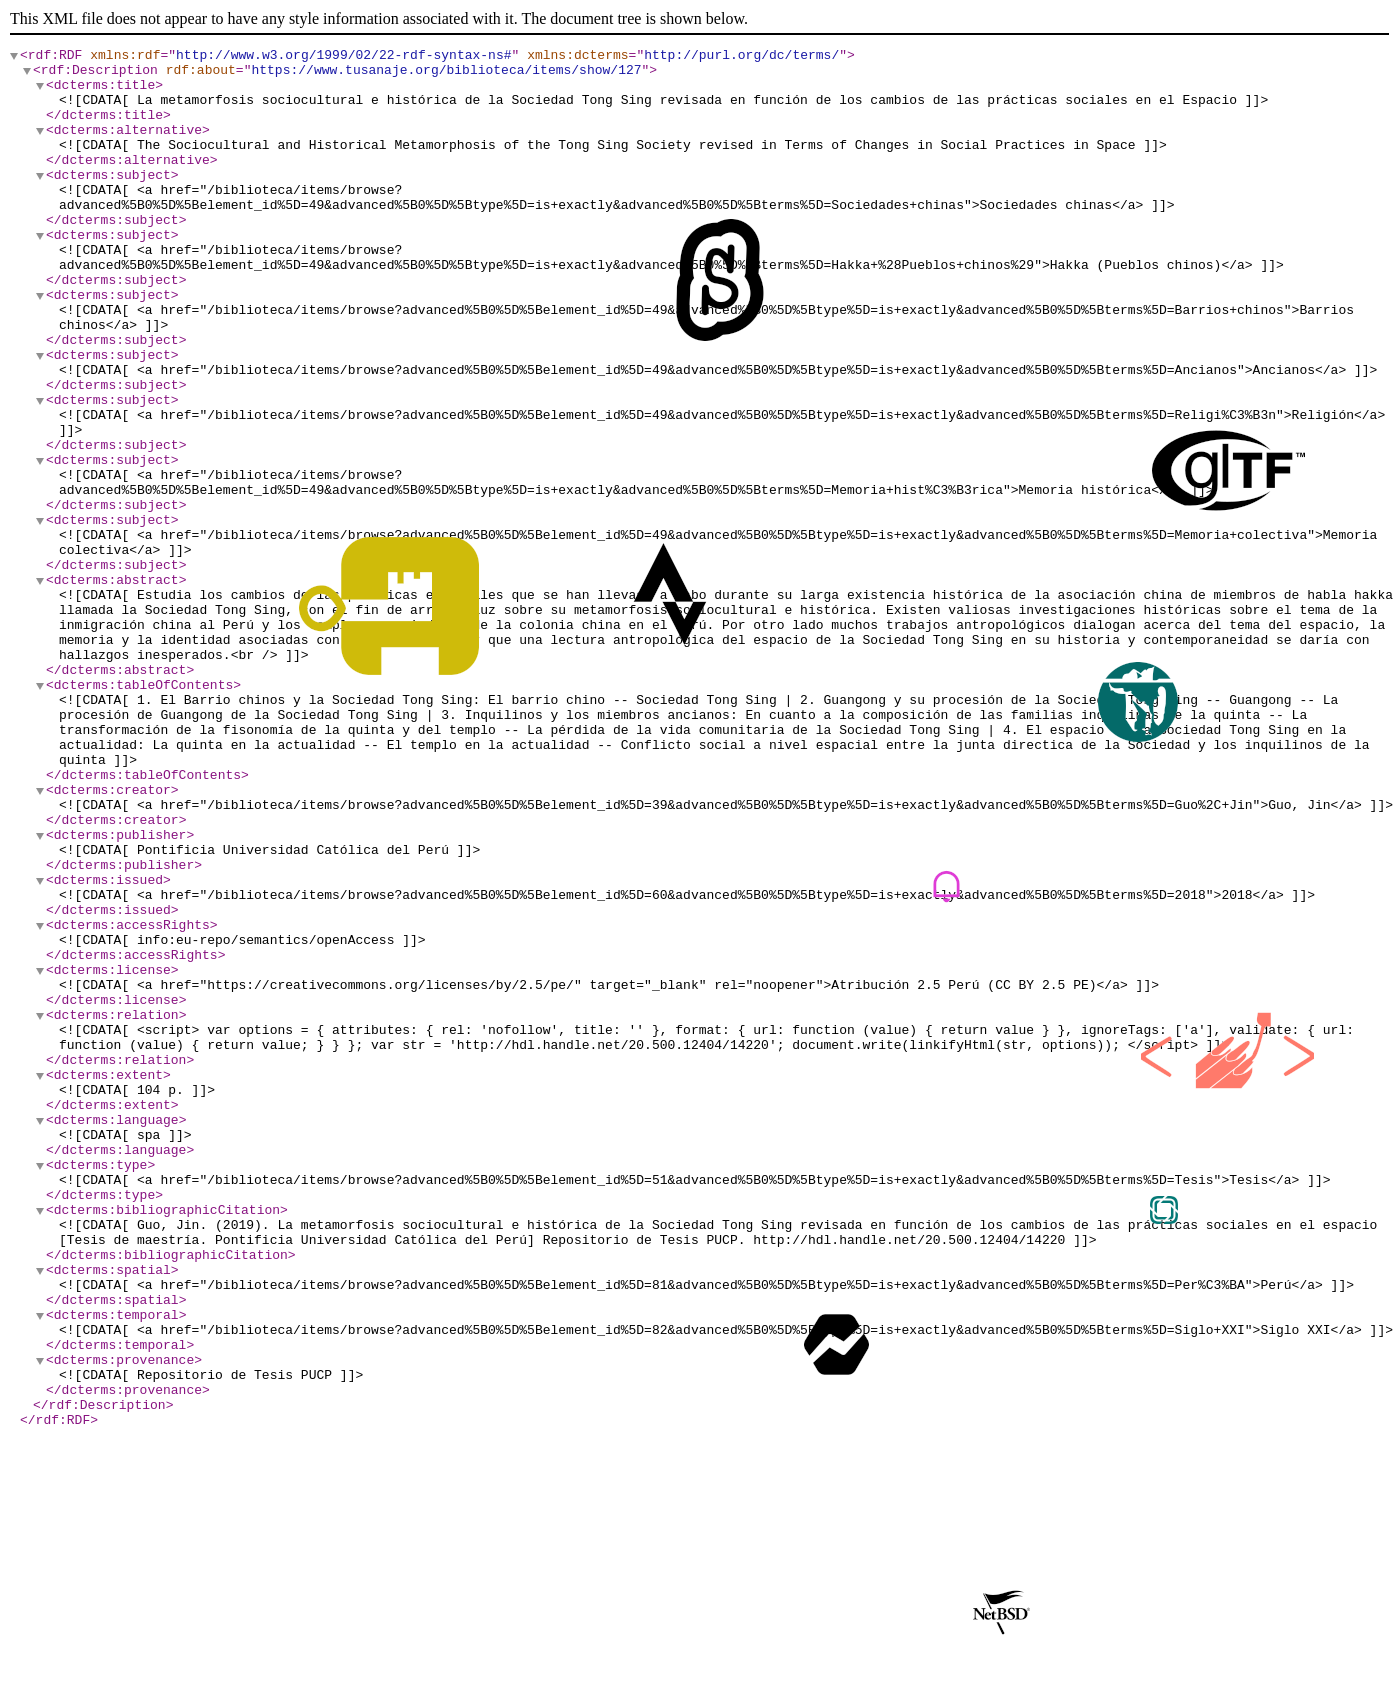 Image resolution: width=1399 pixels, height=1704 pixels. What do you see at coordinates (1164, 1210) in the screenshot?
I see `Prismic CMS logo` at bounding box center [1164, 1210].